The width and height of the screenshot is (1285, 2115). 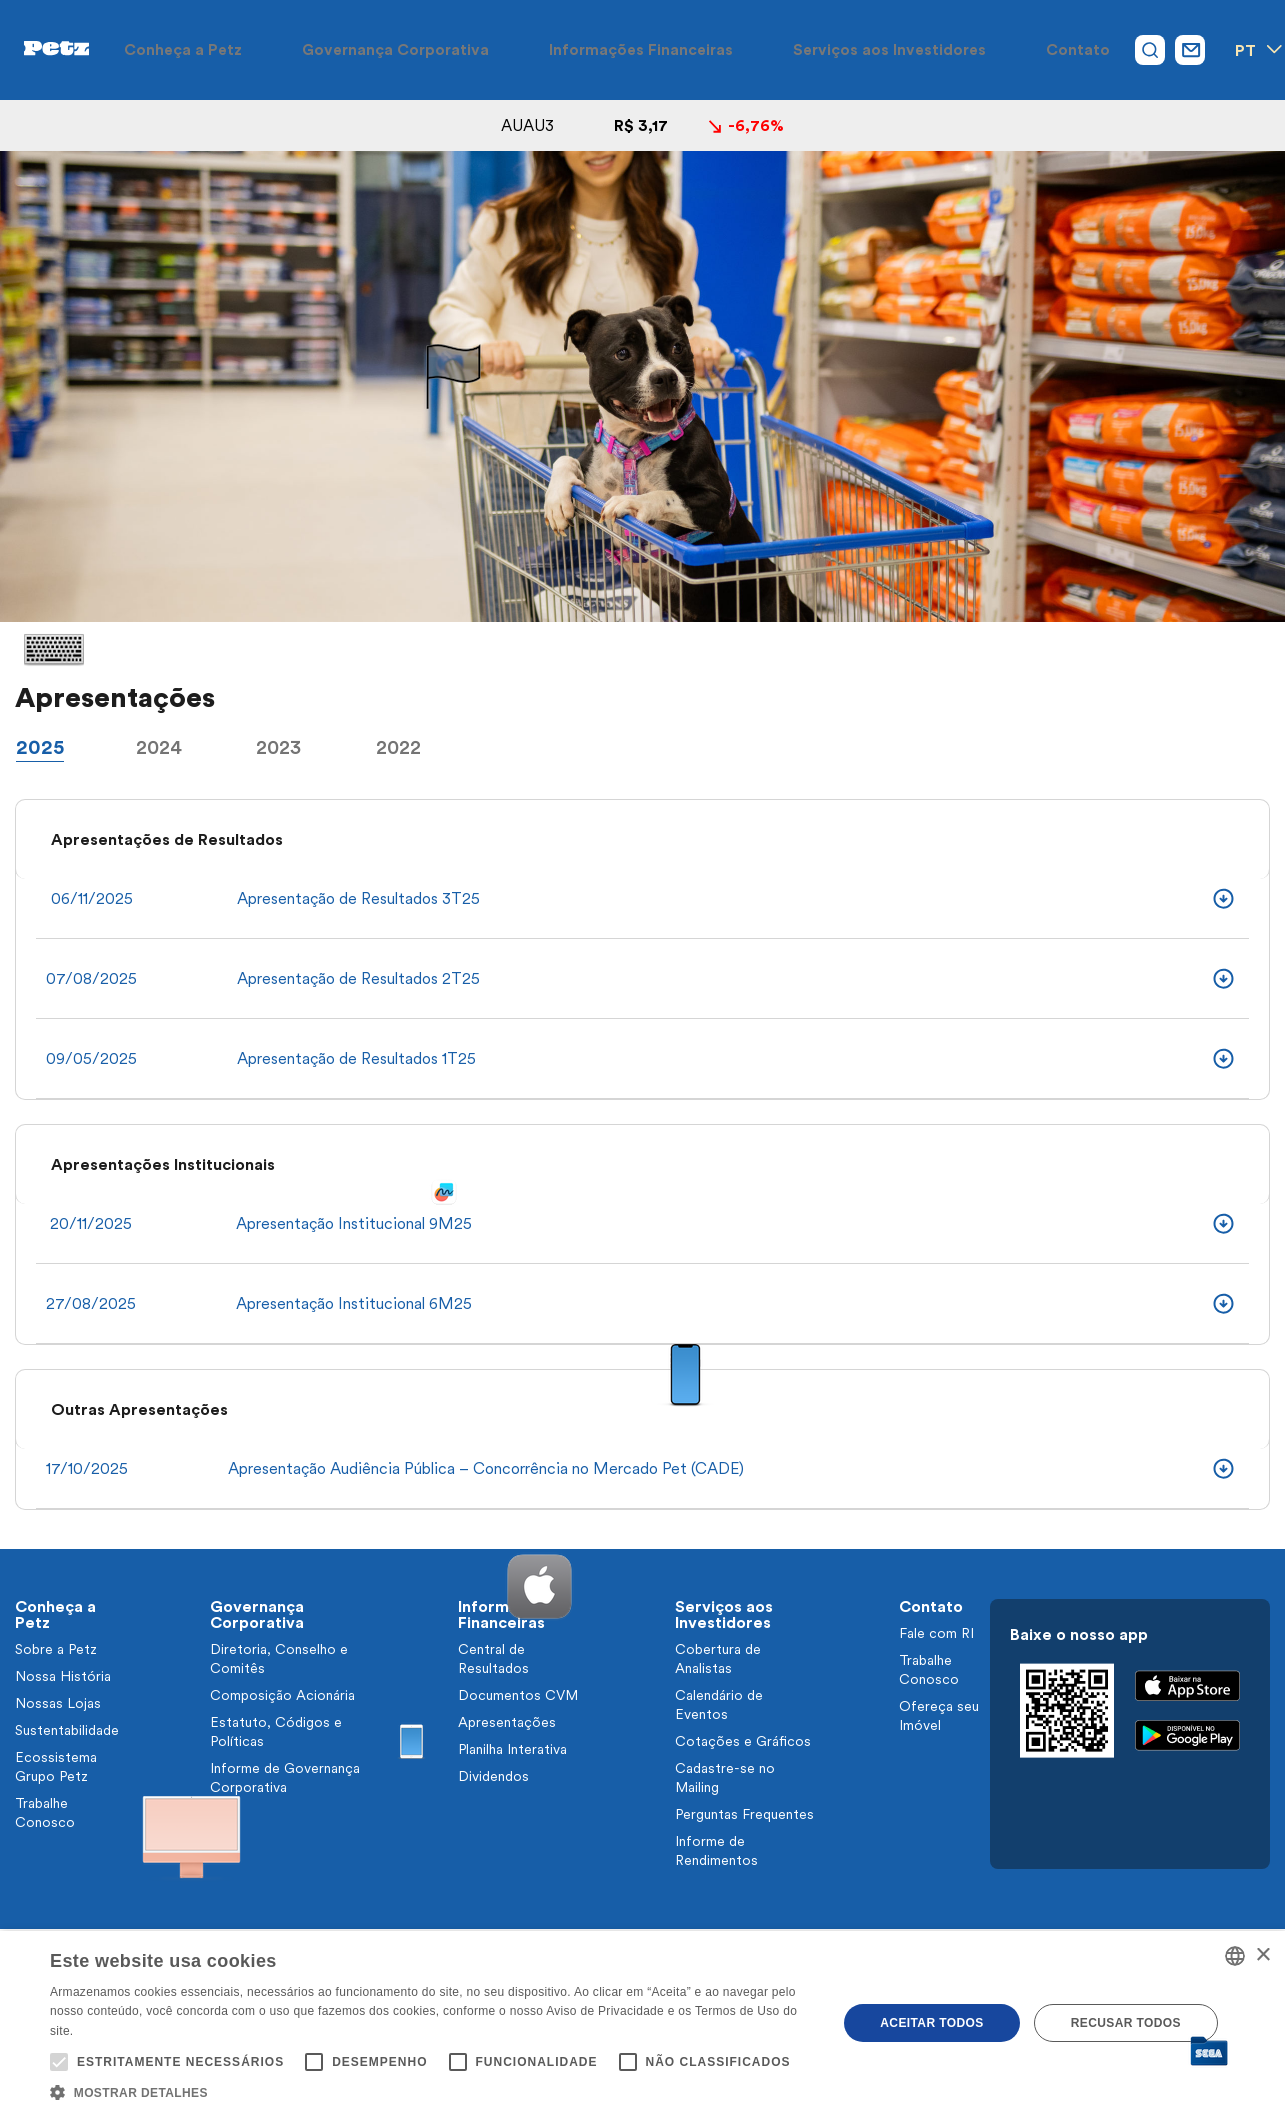 What do you see at coordinates (54, 649) in the screenshot?
I see `bluetooth keyboard connected` at bounding box center [54, 649].